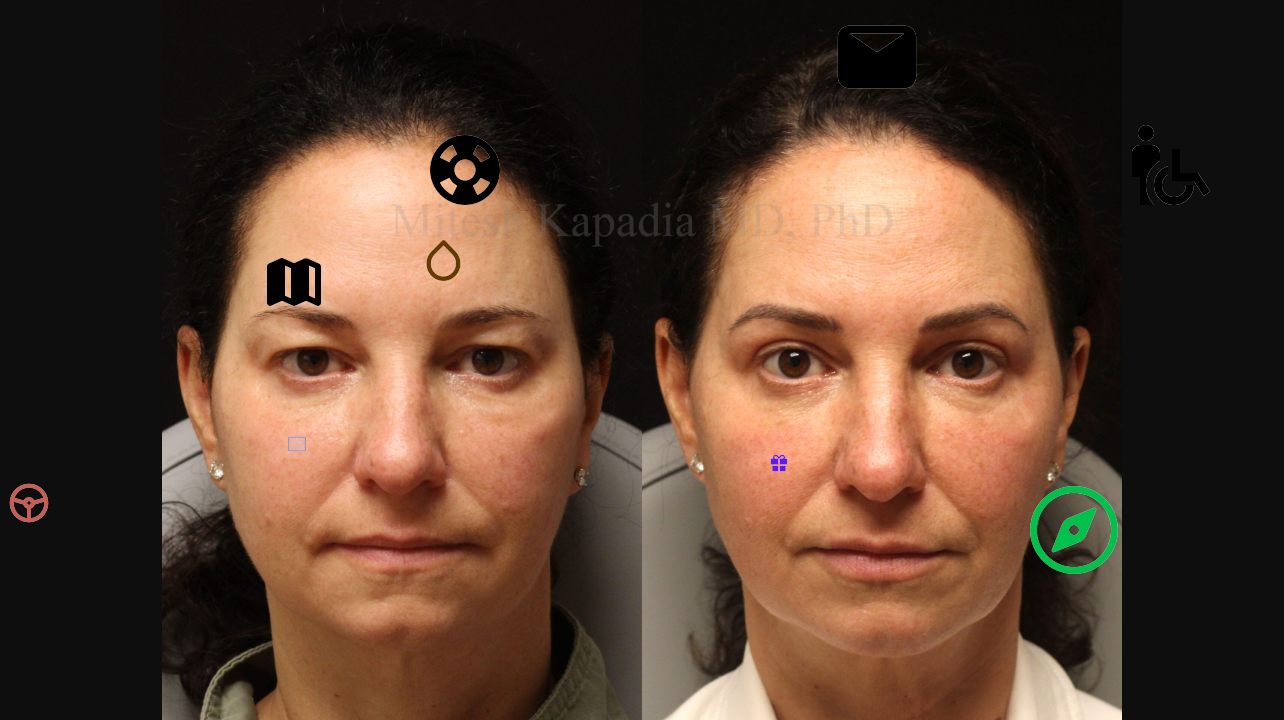  I want to click on wheelchair pickup location, so click(1168, 165).